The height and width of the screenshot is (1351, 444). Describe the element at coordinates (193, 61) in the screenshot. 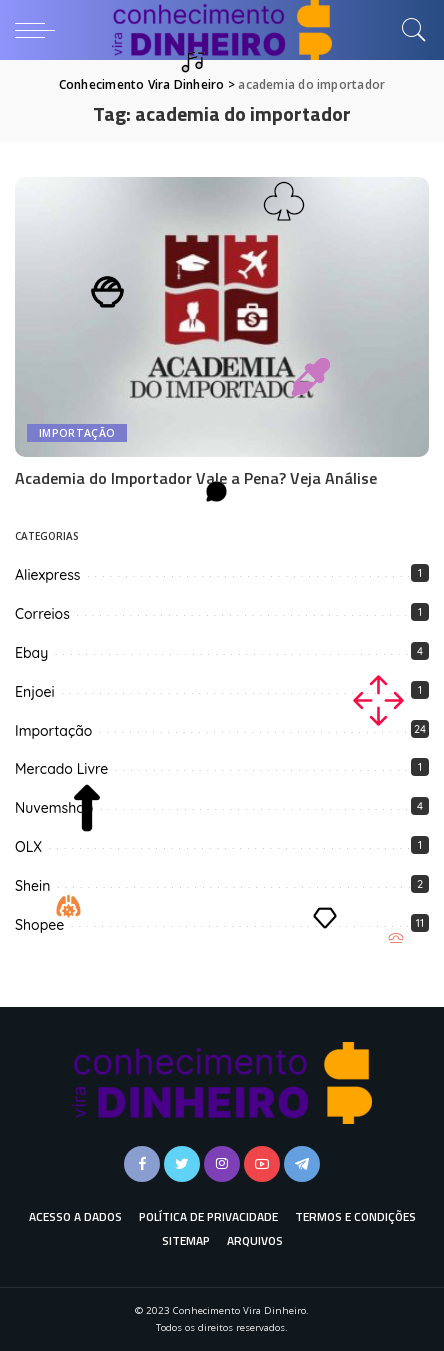

I see `remove a song from playlist` at that location.